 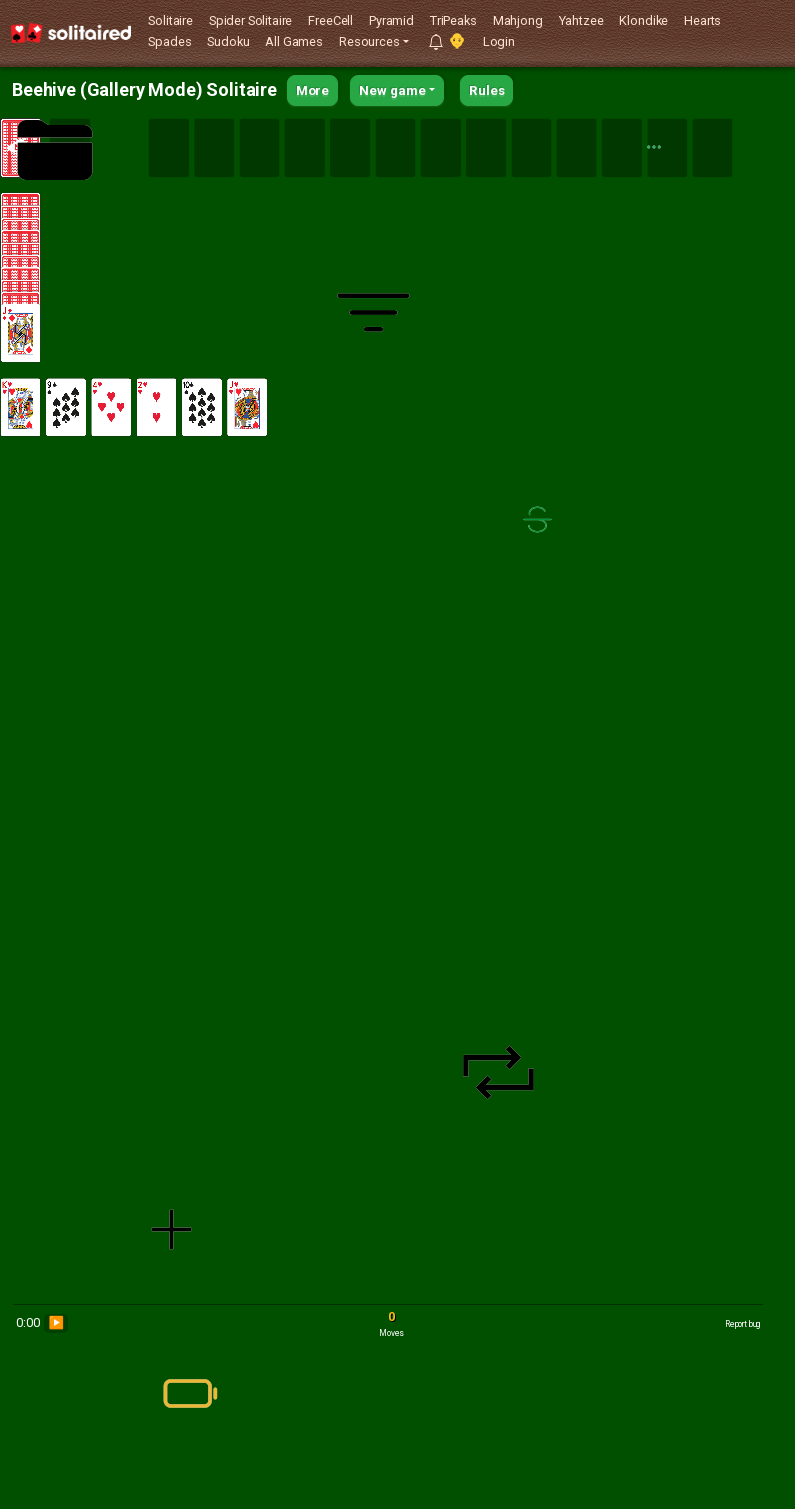 I want to click on enable repeat mode for media playback, so click(x=498, y=1072).